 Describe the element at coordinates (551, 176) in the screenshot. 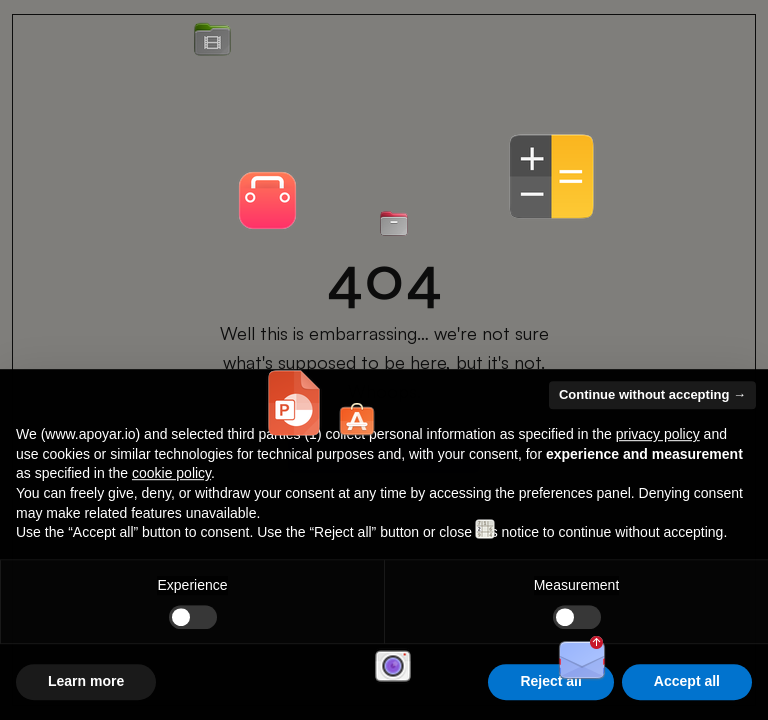

I see `open the calculator app` at that location.